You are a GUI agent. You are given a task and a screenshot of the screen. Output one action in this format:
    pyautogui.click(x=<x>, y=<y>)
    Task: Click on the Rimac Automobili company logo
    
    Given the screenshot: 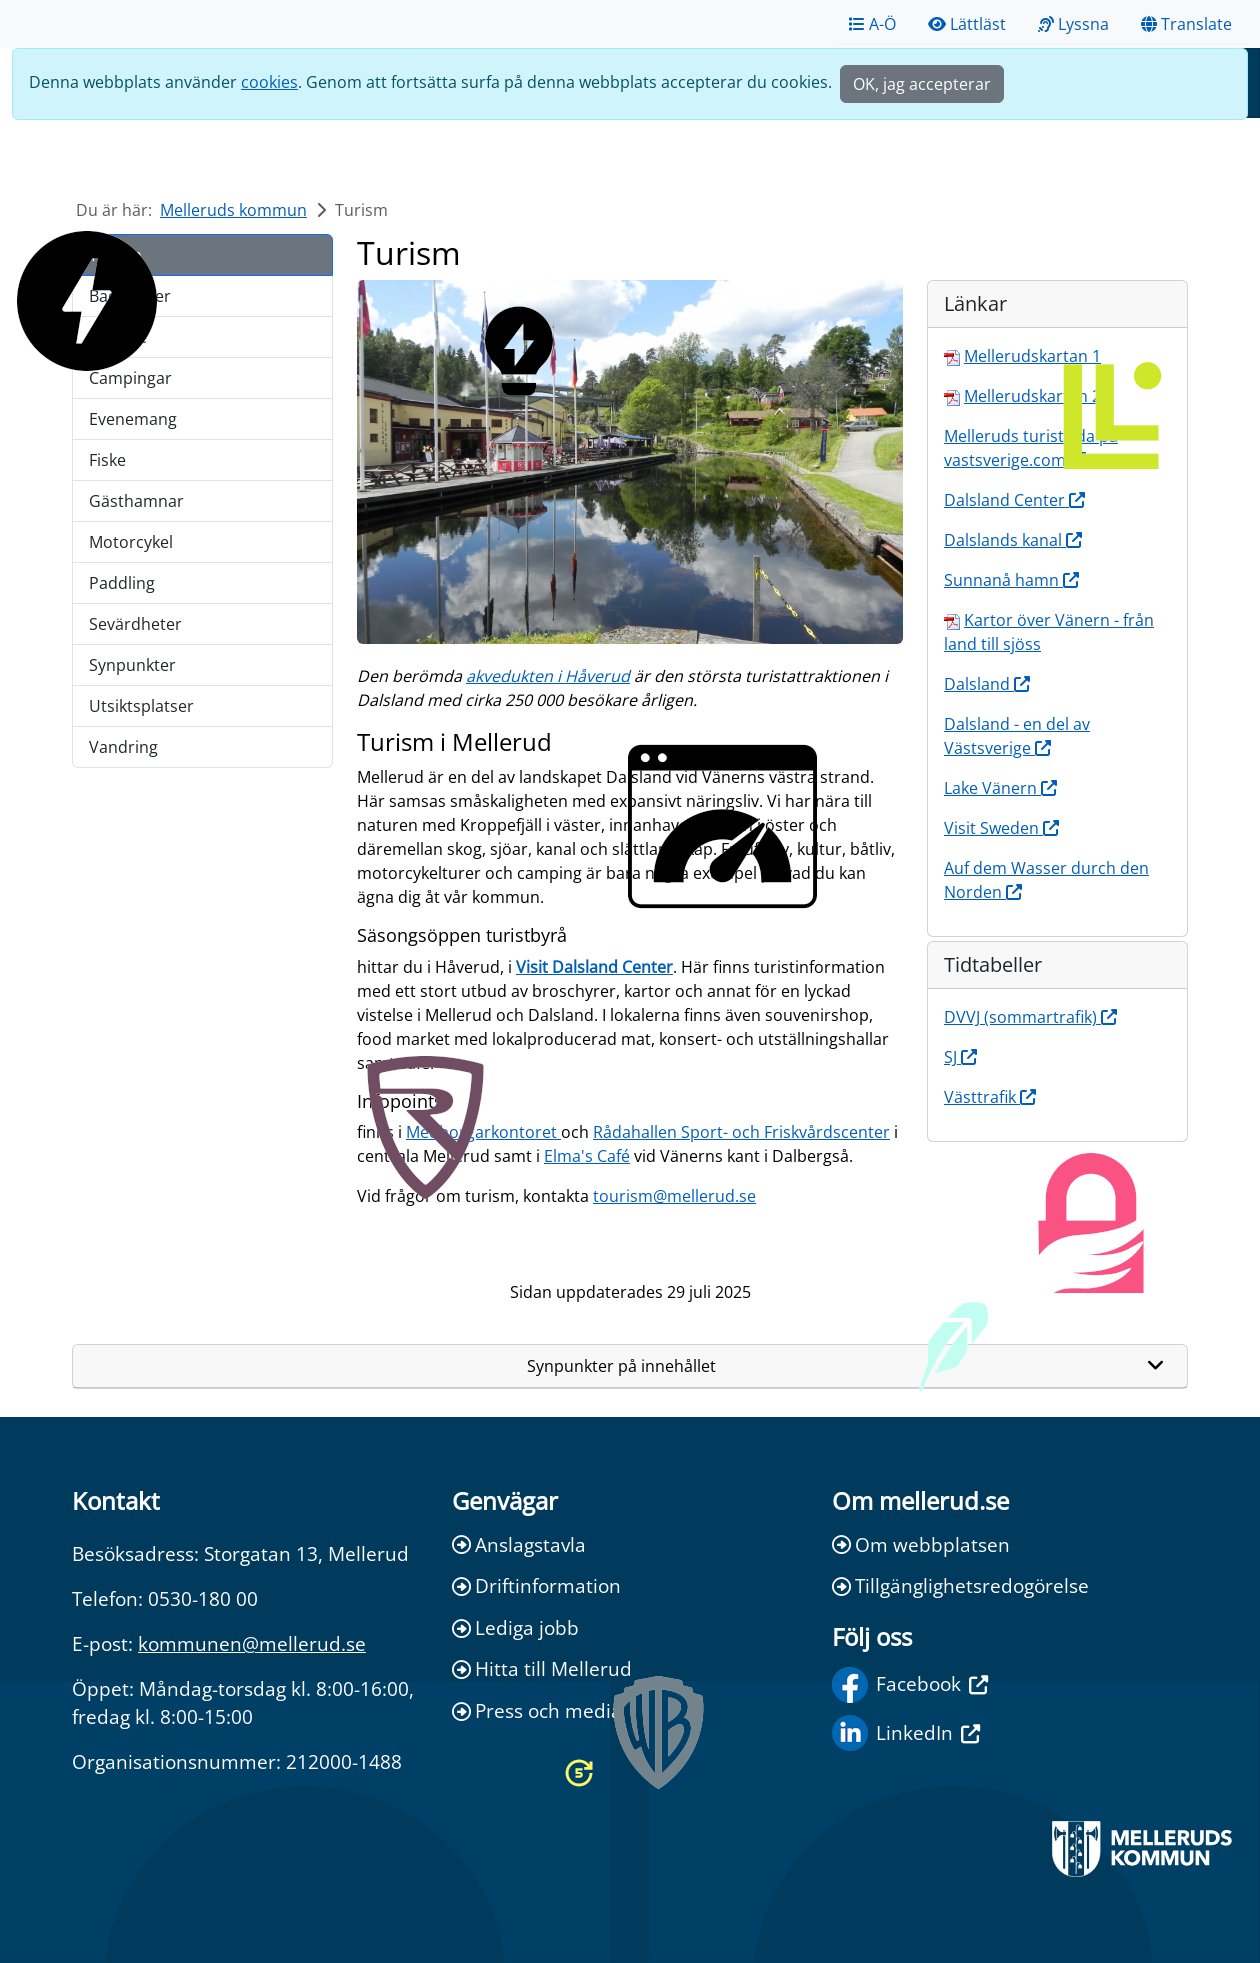 What is the action you would take?
    pyautogui.click(x=425, y=1127)
    